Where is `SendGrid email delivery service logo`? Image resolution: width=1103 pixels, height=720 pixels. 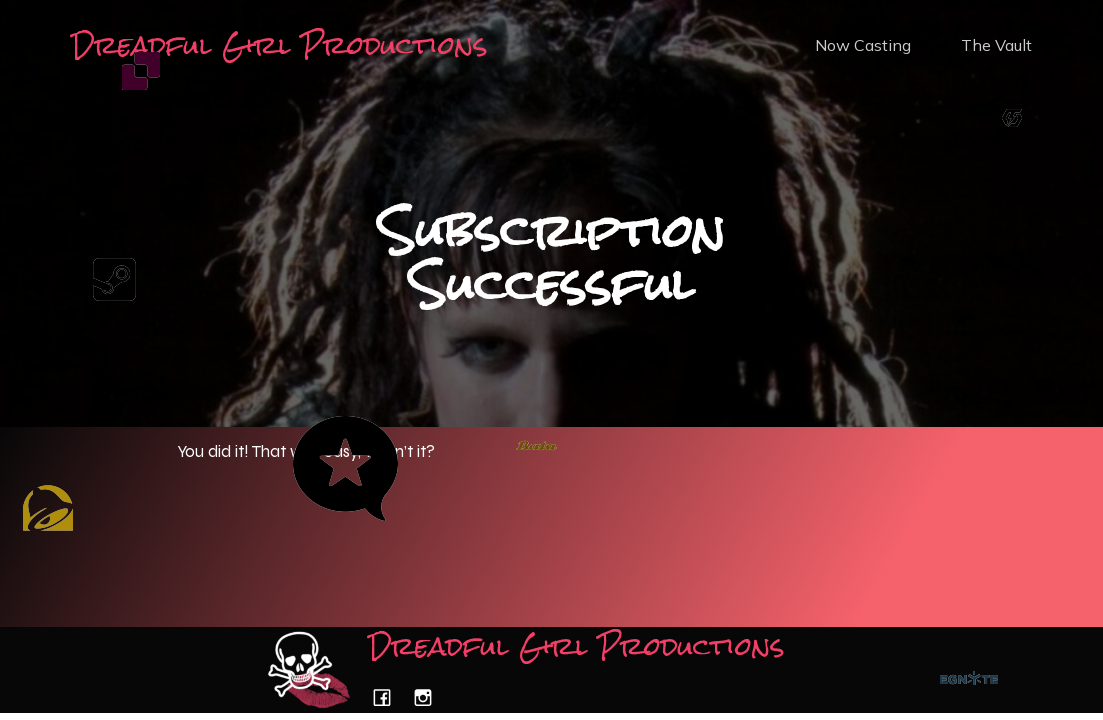
SendGrid email delivery service logo is located at coordinates (141, 71).